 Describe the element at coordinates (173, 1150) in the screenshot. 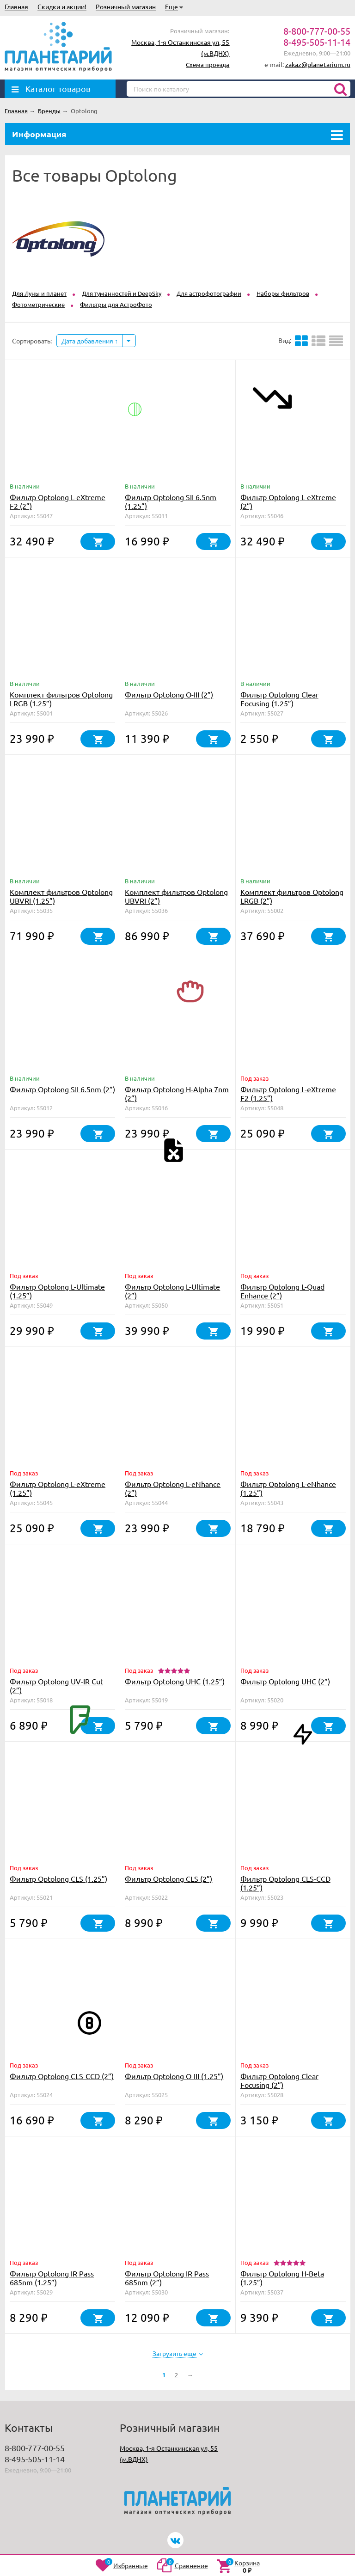

I see `cut or trim a document` at that location.